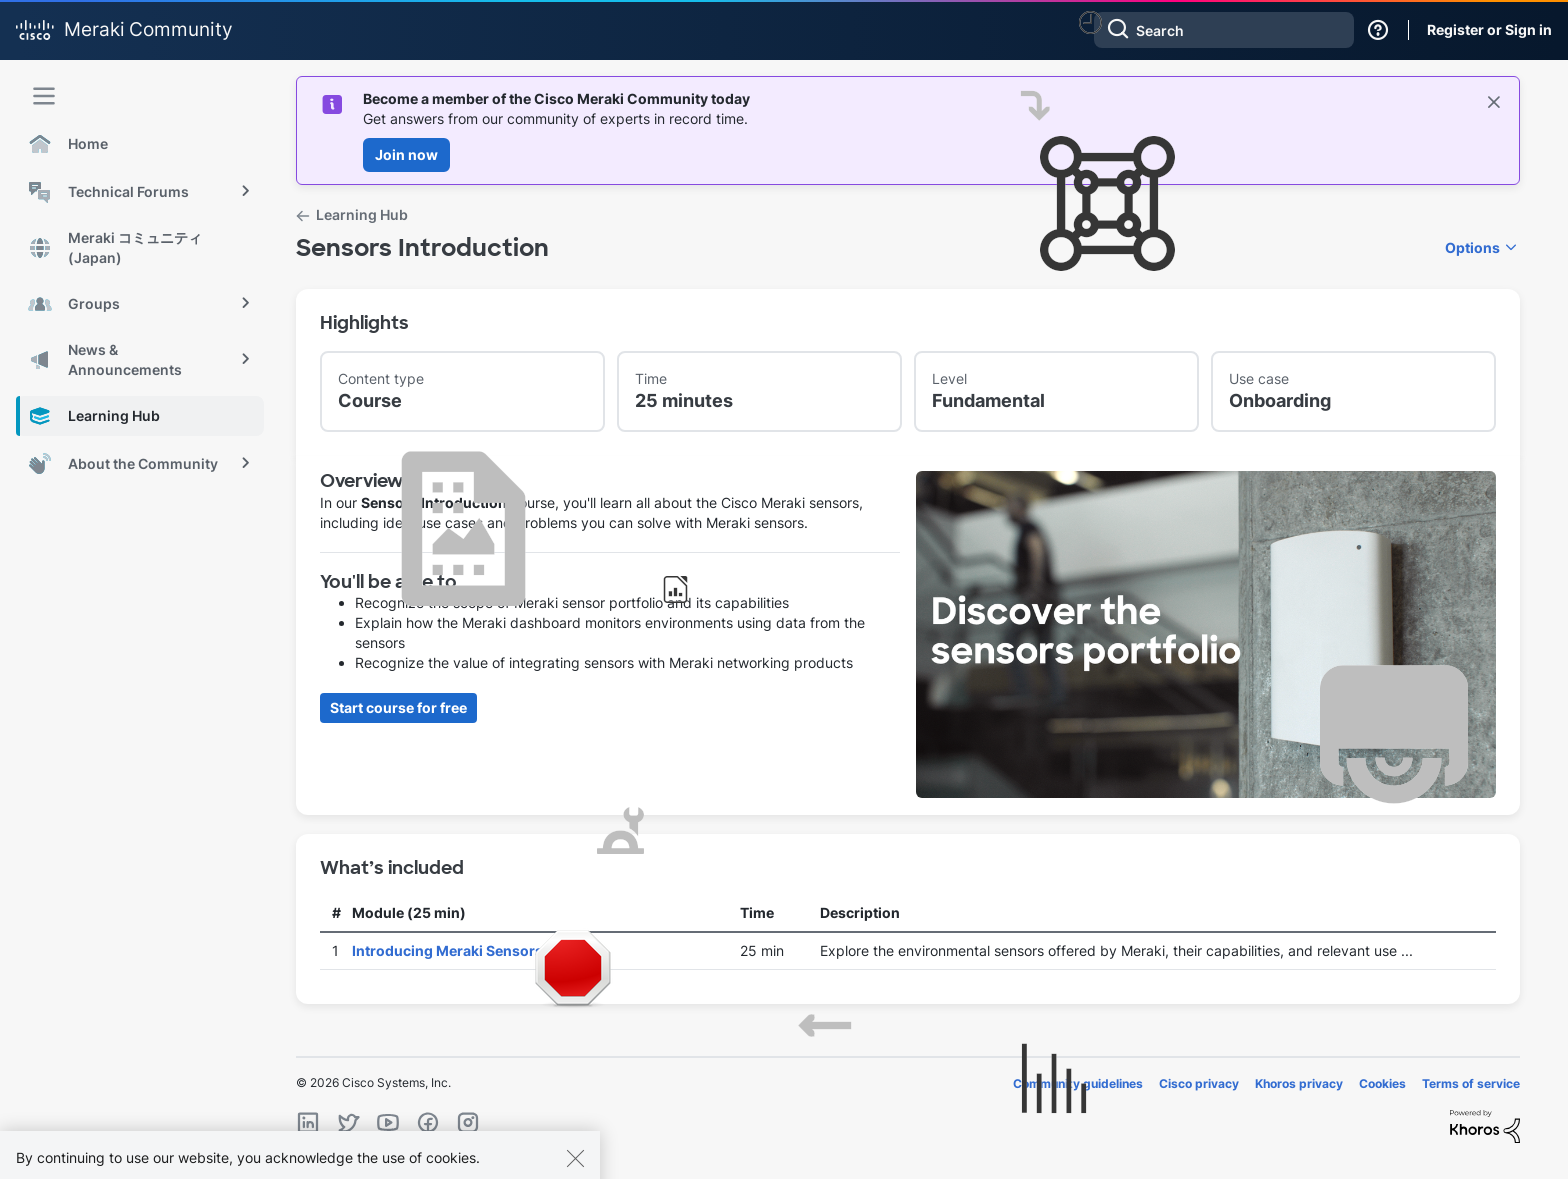 This screenshot has height=1179, width=1568. What do you see at coordinates (1107, 203) in the screenshot?
I see `open gnome boxes virtual machine manager` at bounding box center [1107, 203].